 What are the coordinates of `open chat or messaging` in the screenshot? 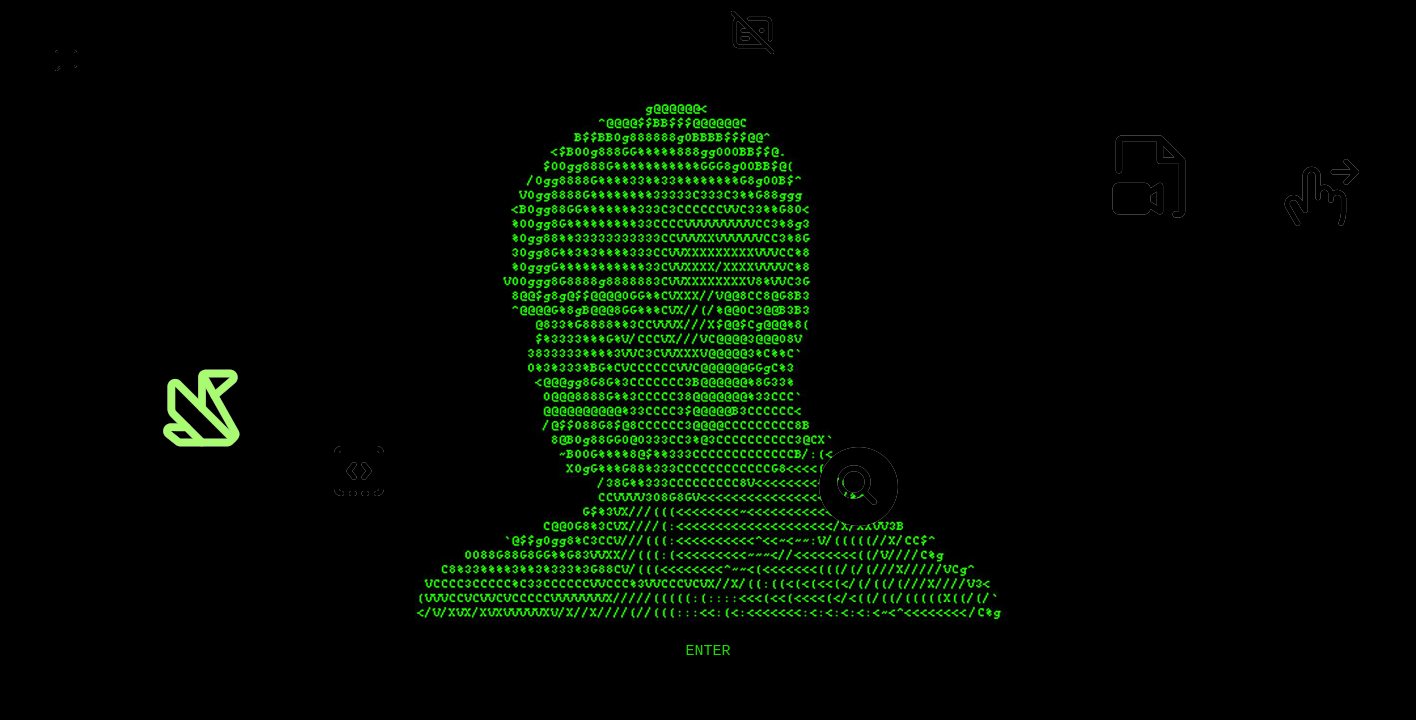 It's located at (66, 60).